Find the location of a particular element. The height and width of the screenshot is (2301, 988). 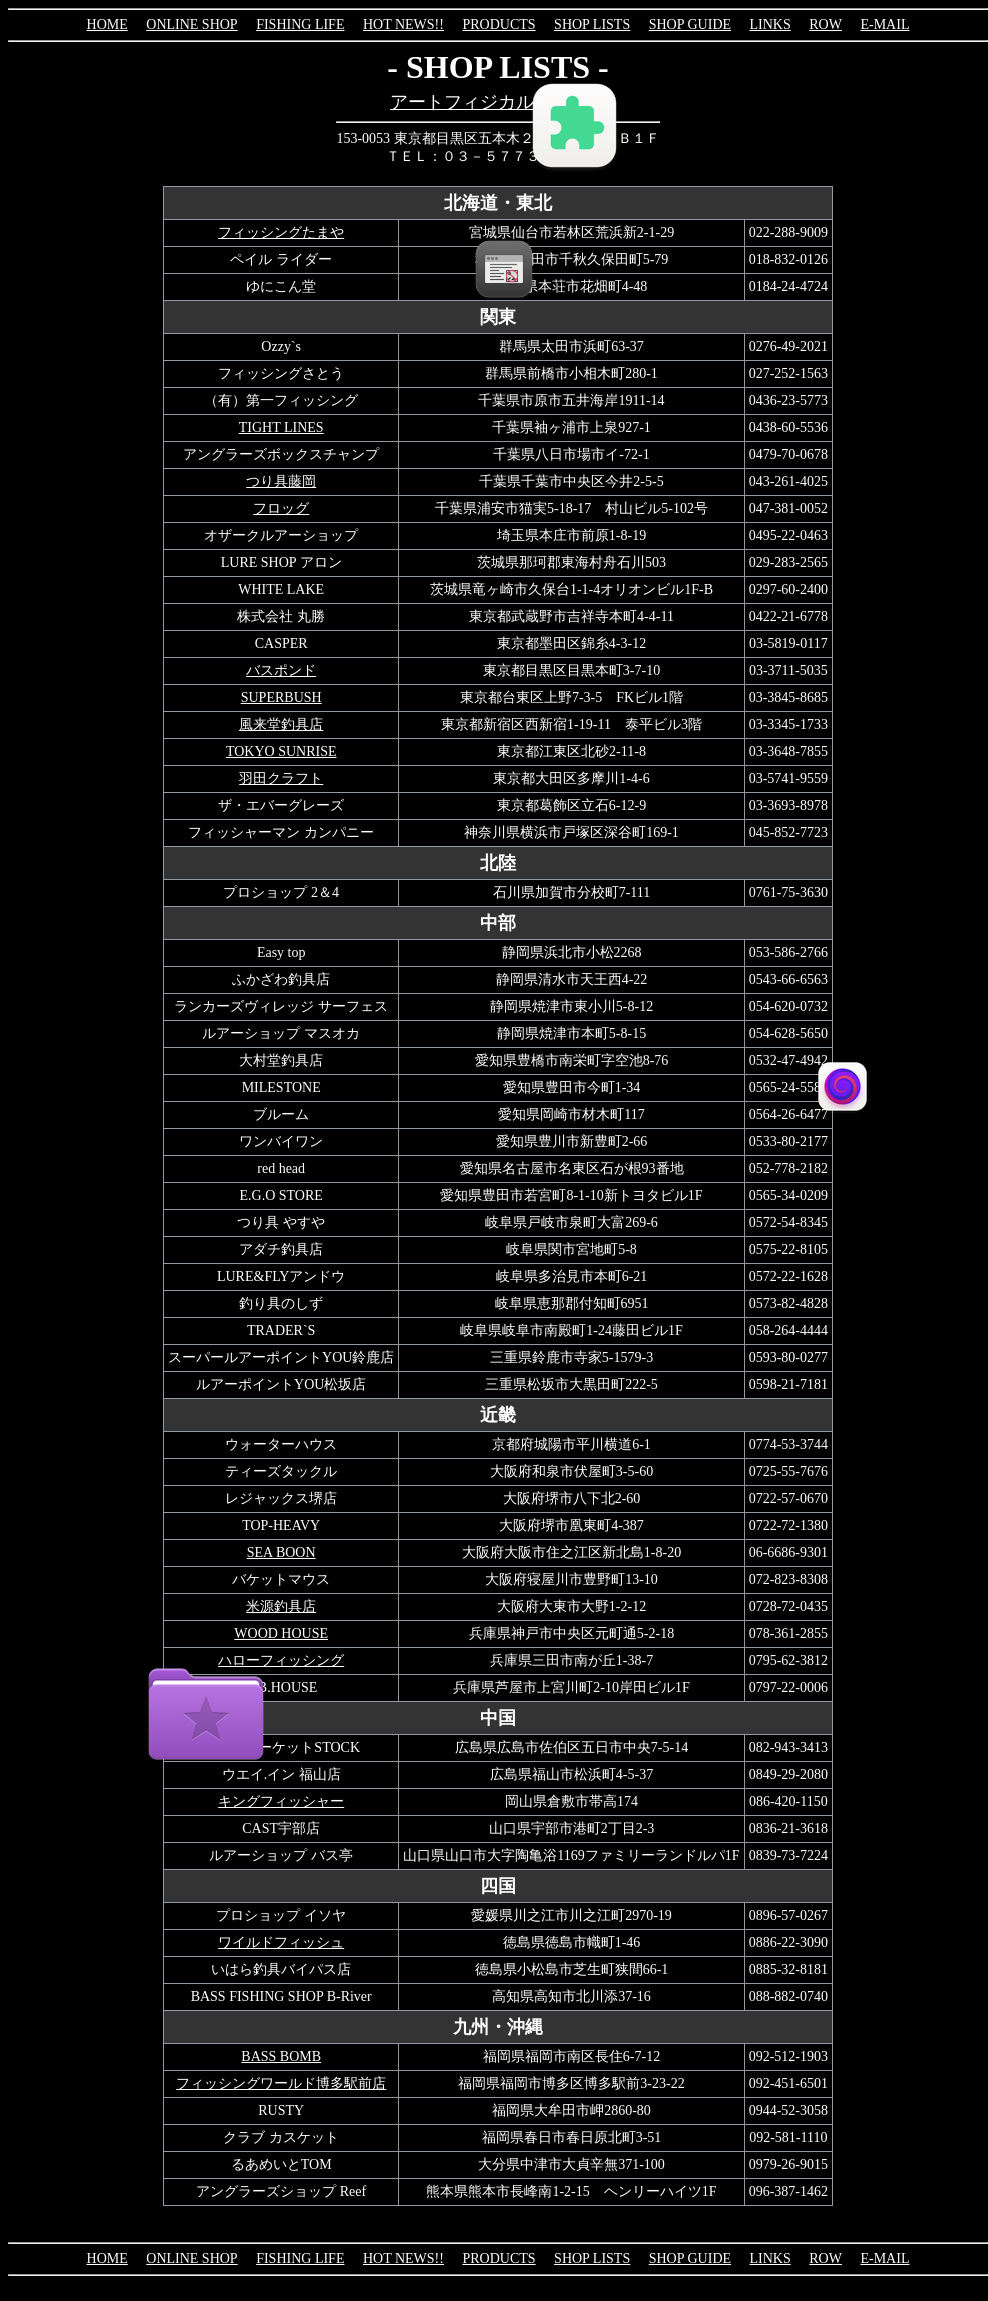

open your bookmarked or favorite files folder is located at coordinates (206, 1714).